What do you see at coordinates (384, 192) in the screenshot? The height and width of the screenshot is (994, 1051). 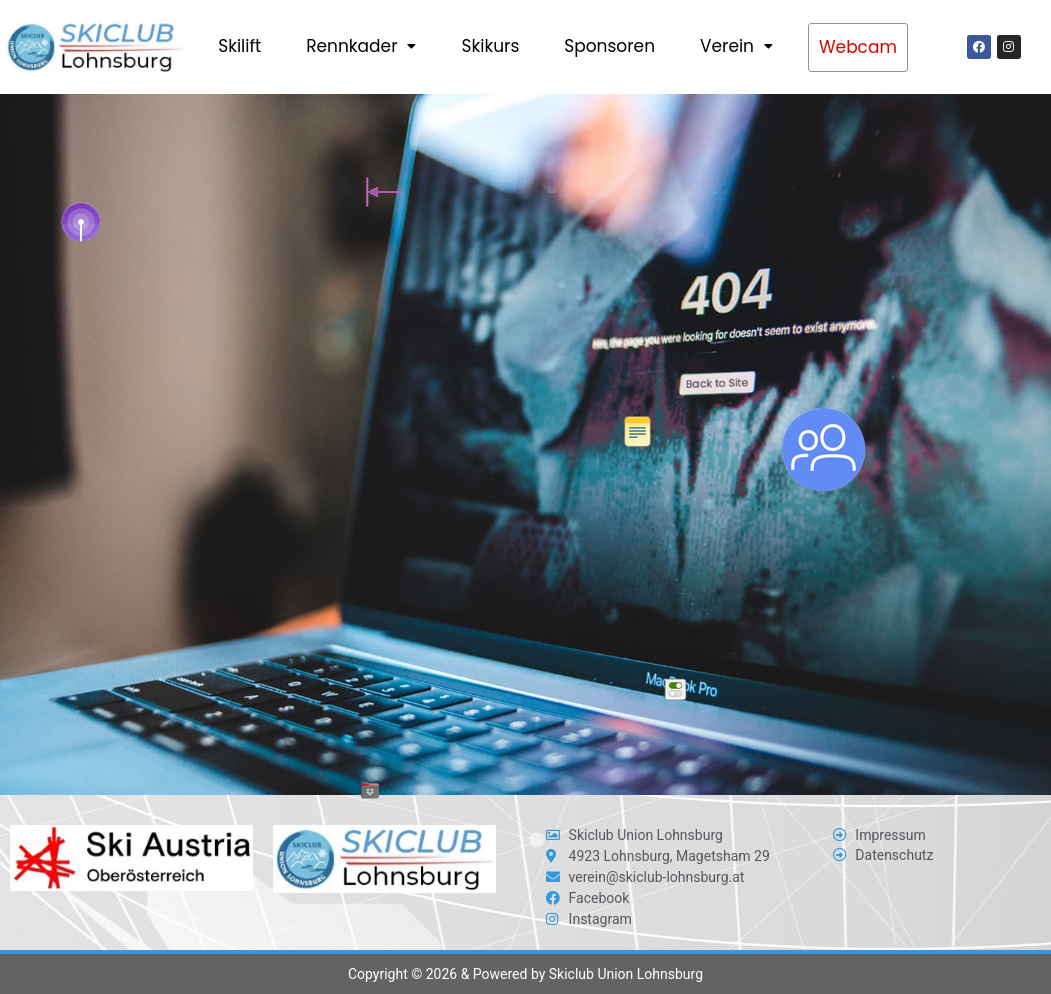 I see `go to the first item in a list or sequence` at bounding box center [384, 192].